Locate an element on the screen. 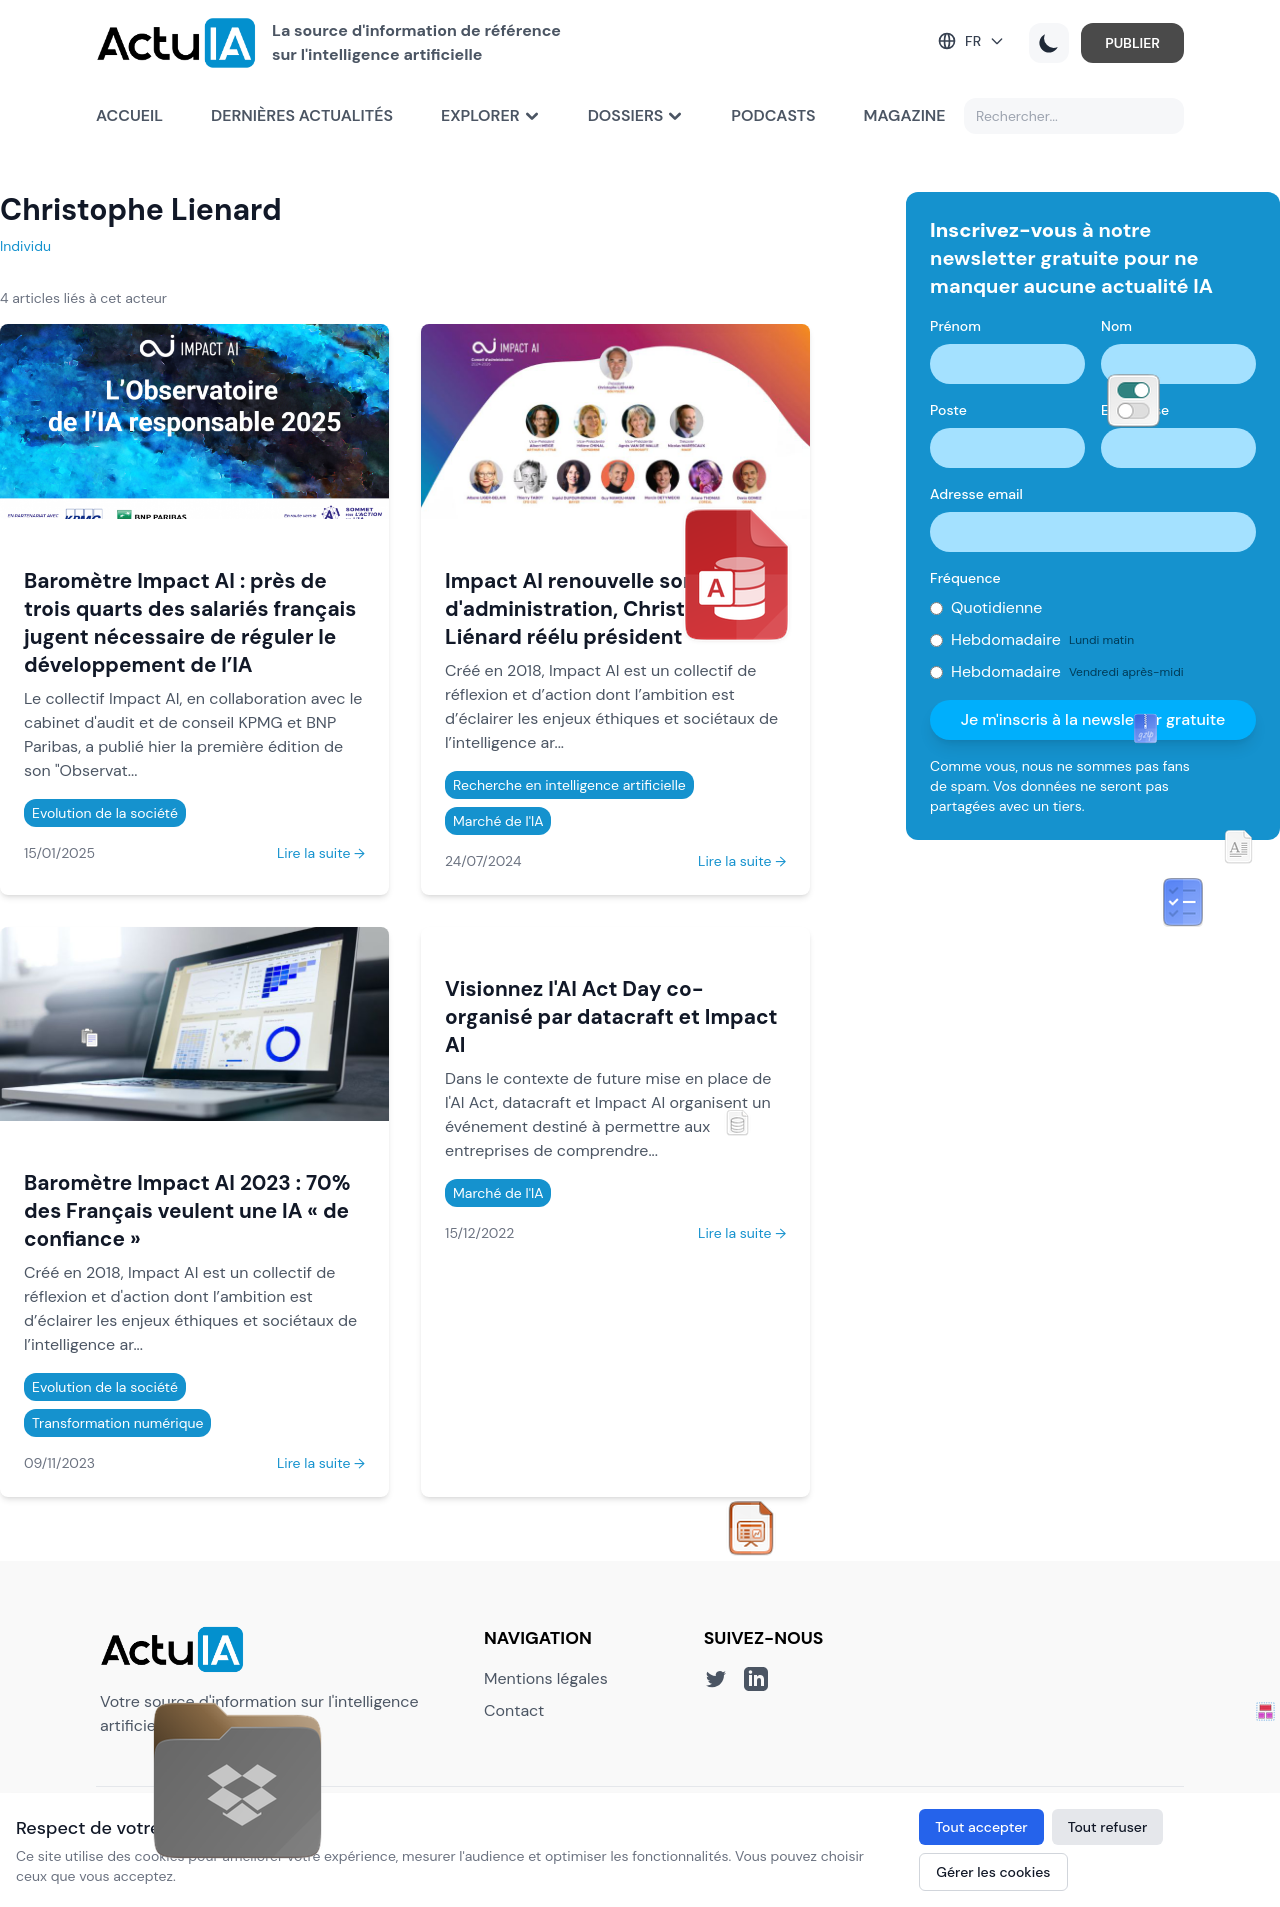 This screenshot has width=1280, height=1907. select all items in the current view is located at coordinates (1265, 1711).